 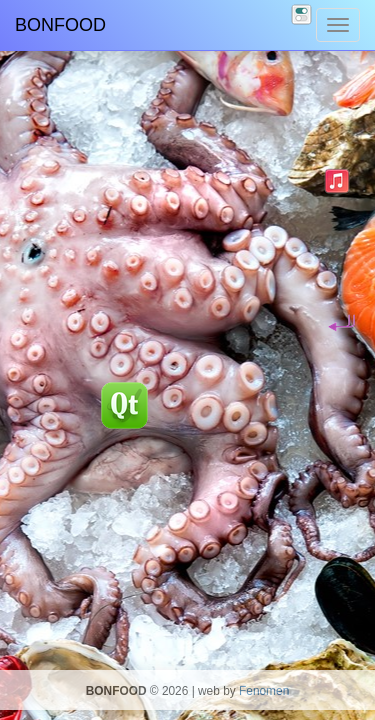 I want to click on open Qt Designer application, so click(x=124, y=405).